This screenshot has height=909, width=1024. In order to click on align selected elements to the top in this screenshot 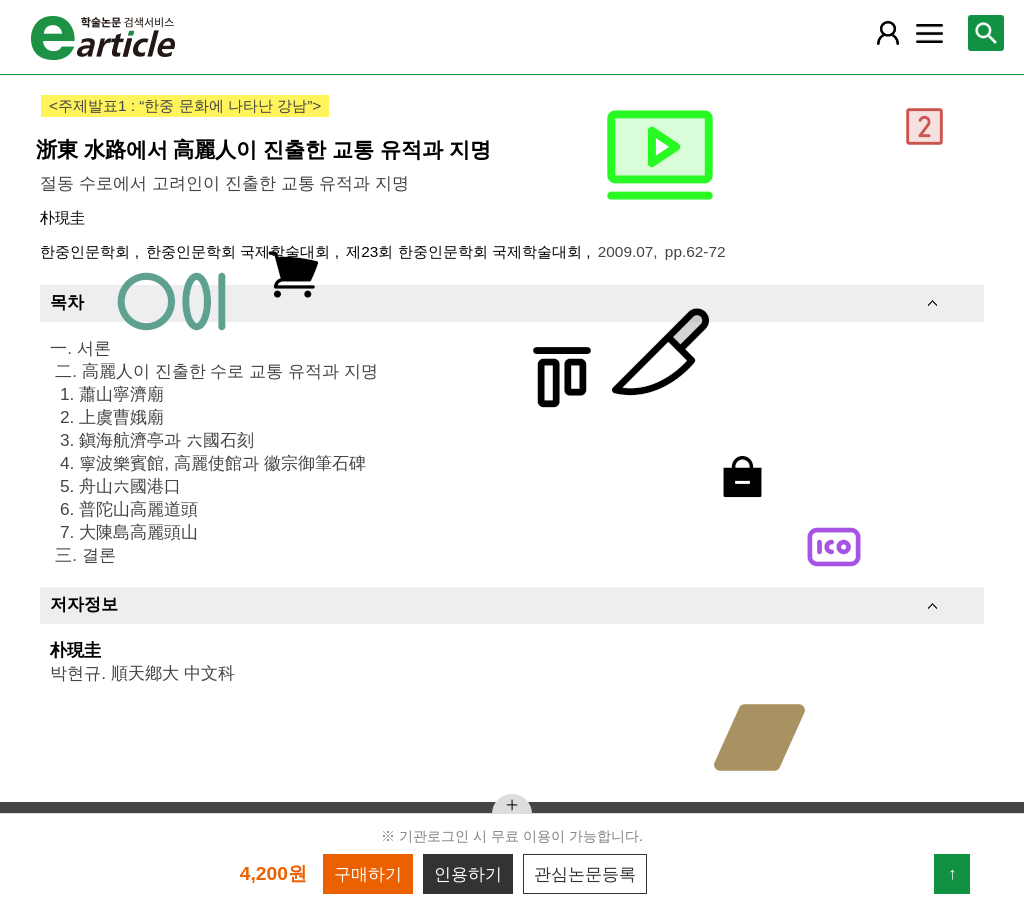, I will do `click(562, 376)`.